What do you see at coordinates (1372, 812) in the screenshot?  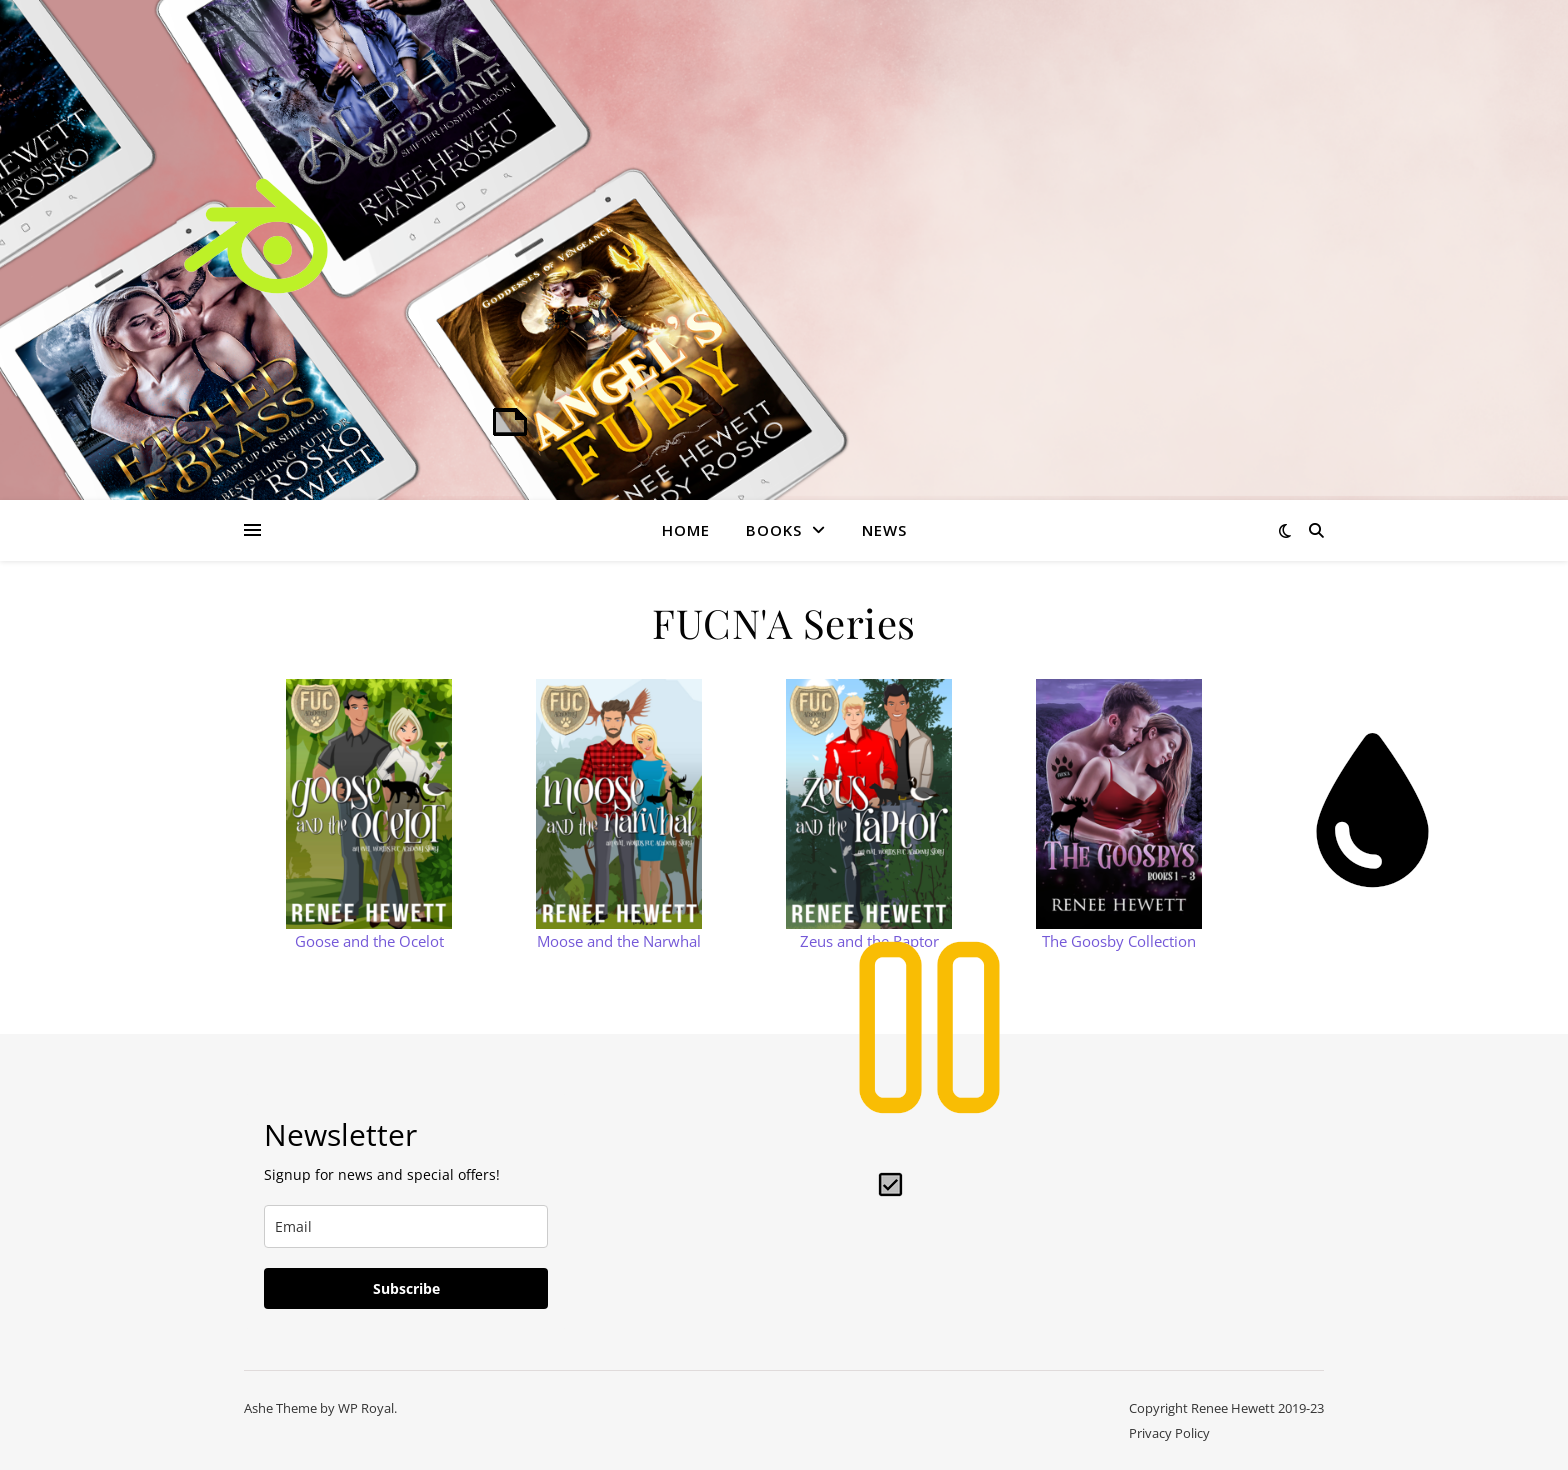 I see `adjust color or tint settings` at bounding box center [1372, 812].